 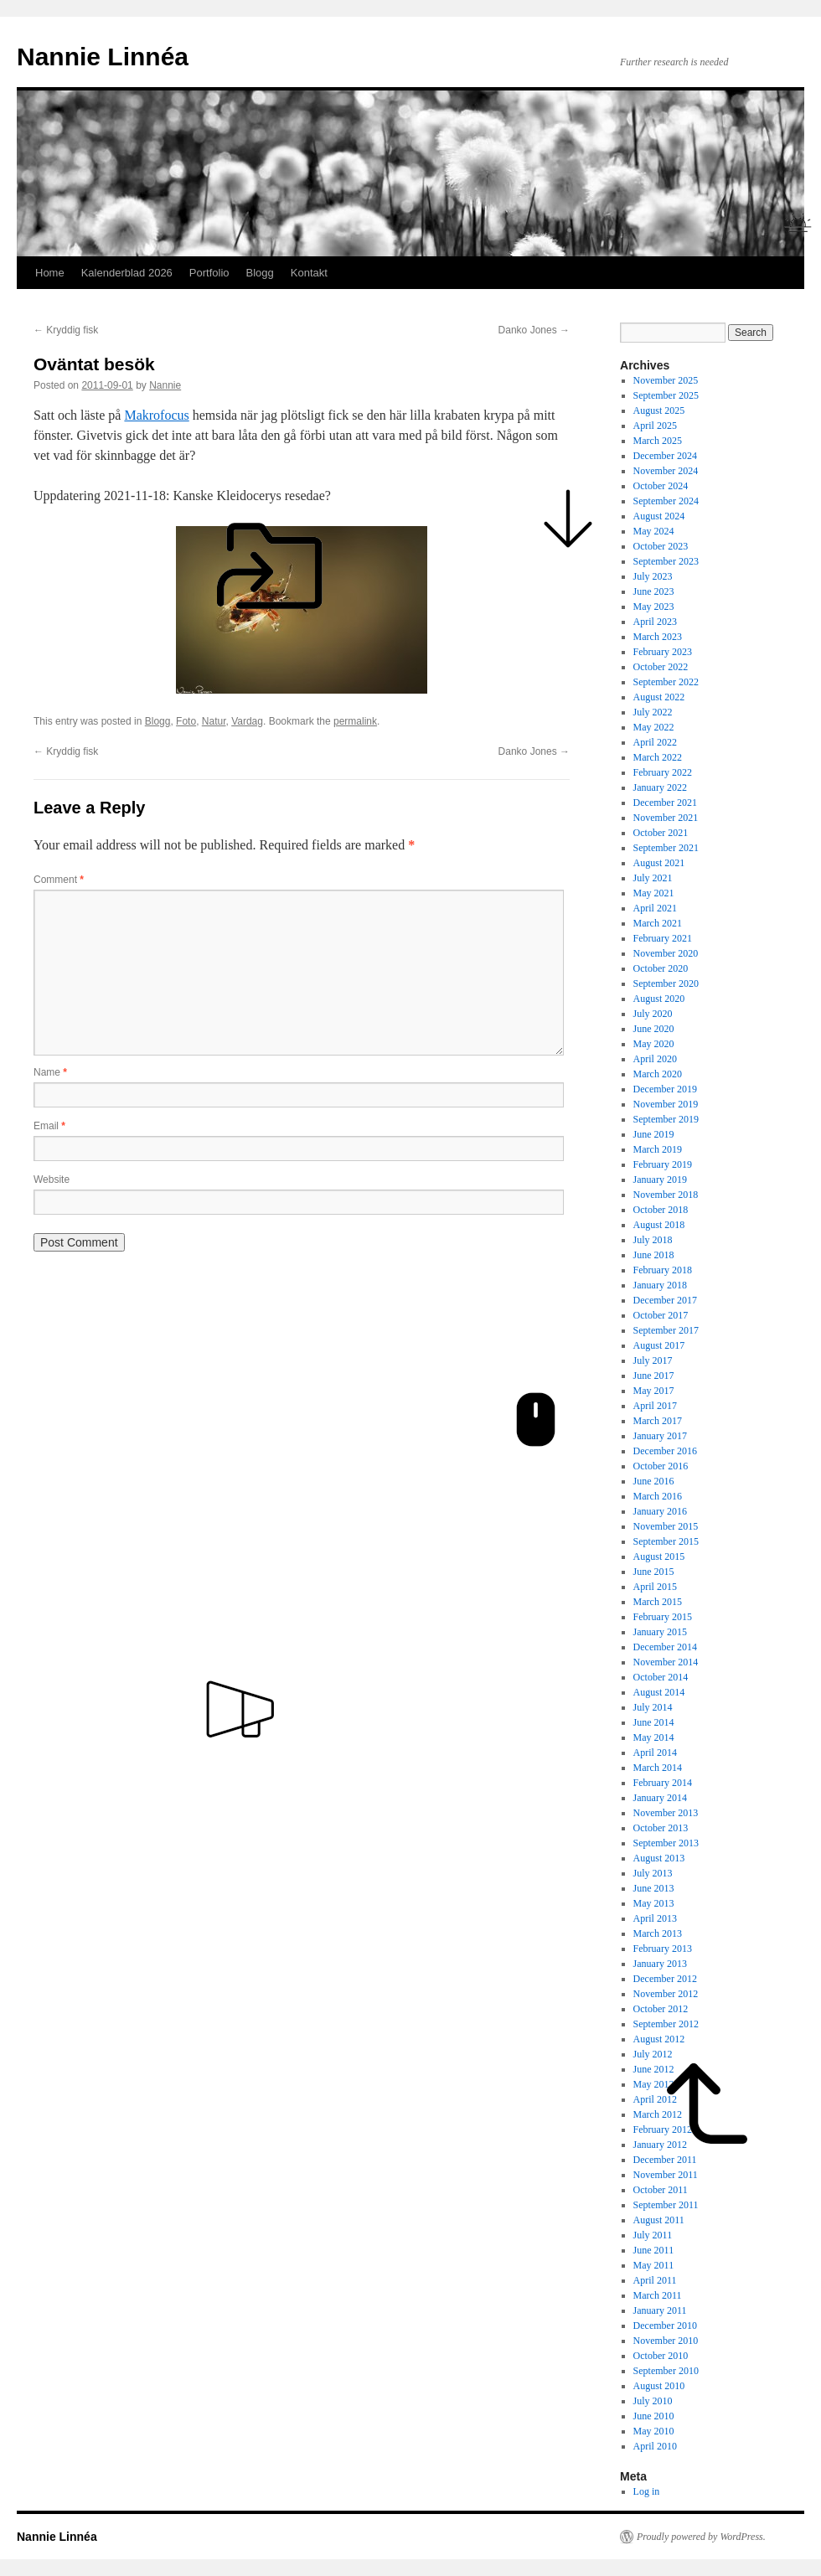 What do you see at coordinates (798, 223) in the screenshot?
I see `toggle sunrise or sunset display mode` at bounding box center [798, 223].